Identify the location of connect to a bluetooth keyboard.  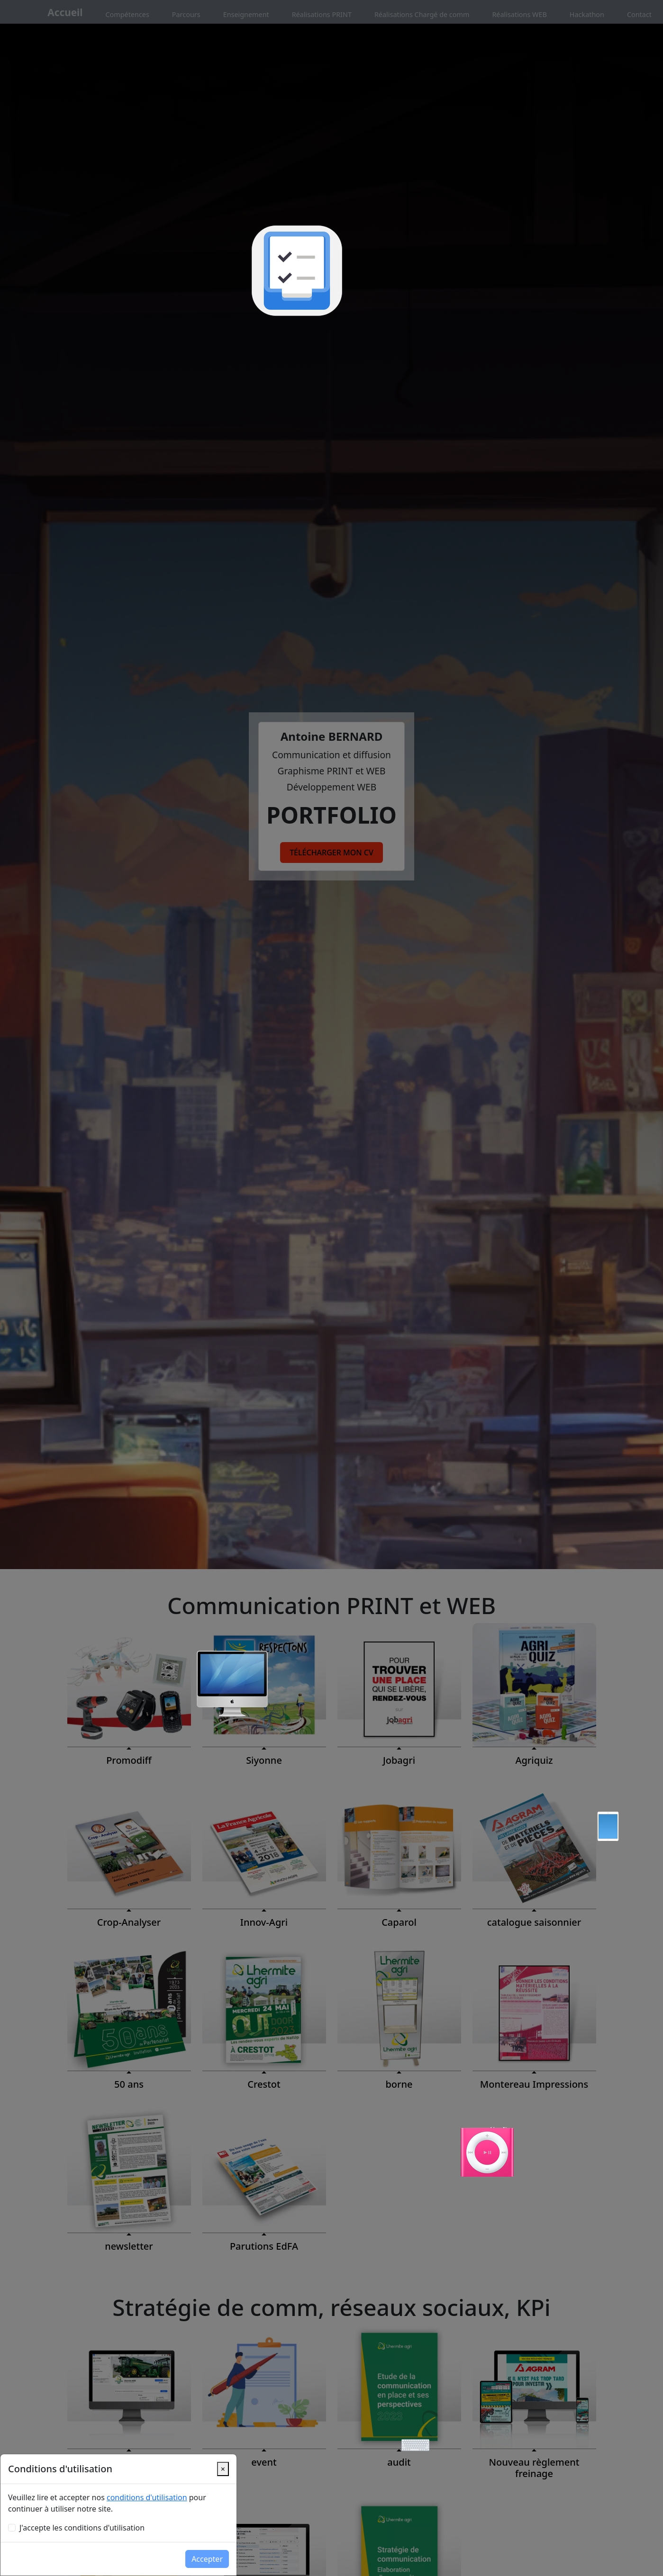
(415, 2445).